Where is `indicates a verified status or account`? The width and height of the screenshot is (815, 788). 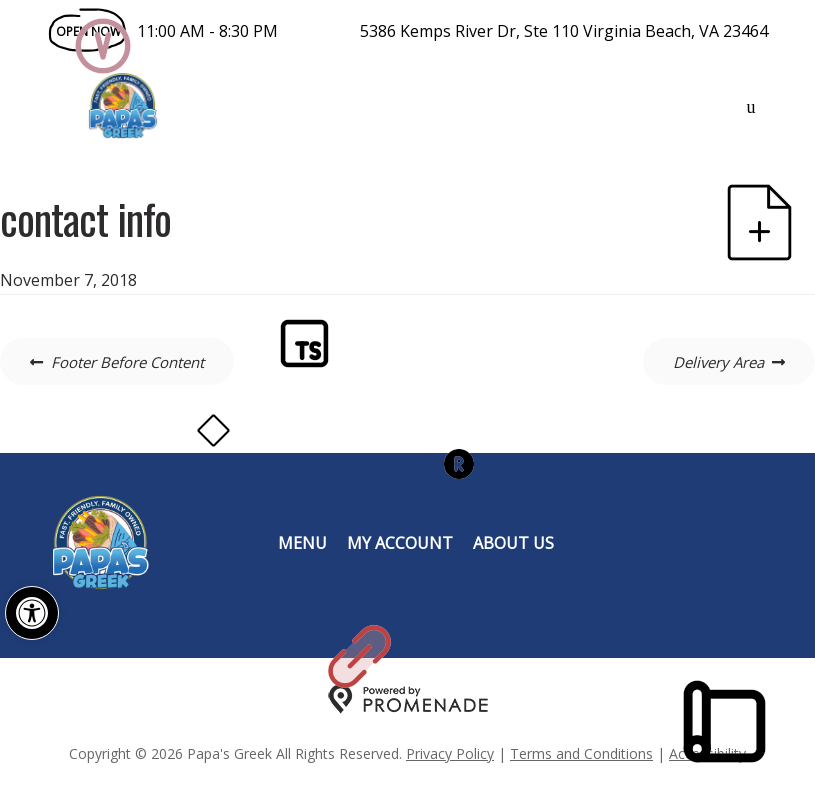 indicates a verified status or account is located at coordinates (103, 46).